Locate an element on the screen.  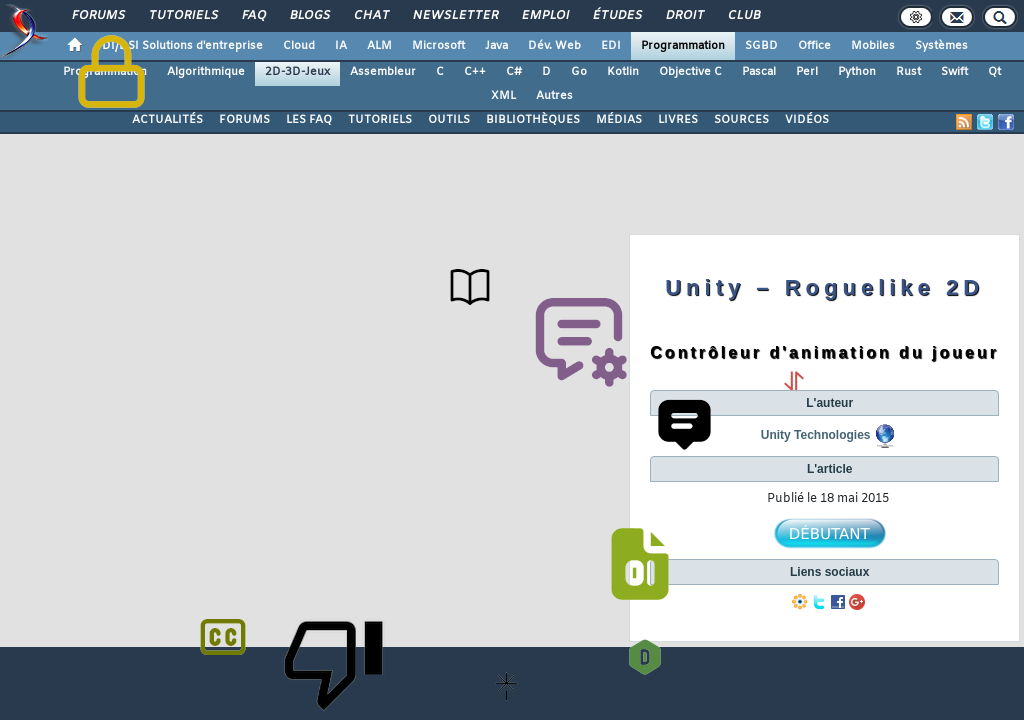
view a file containing numerical data is located at coordinates (640, 564).